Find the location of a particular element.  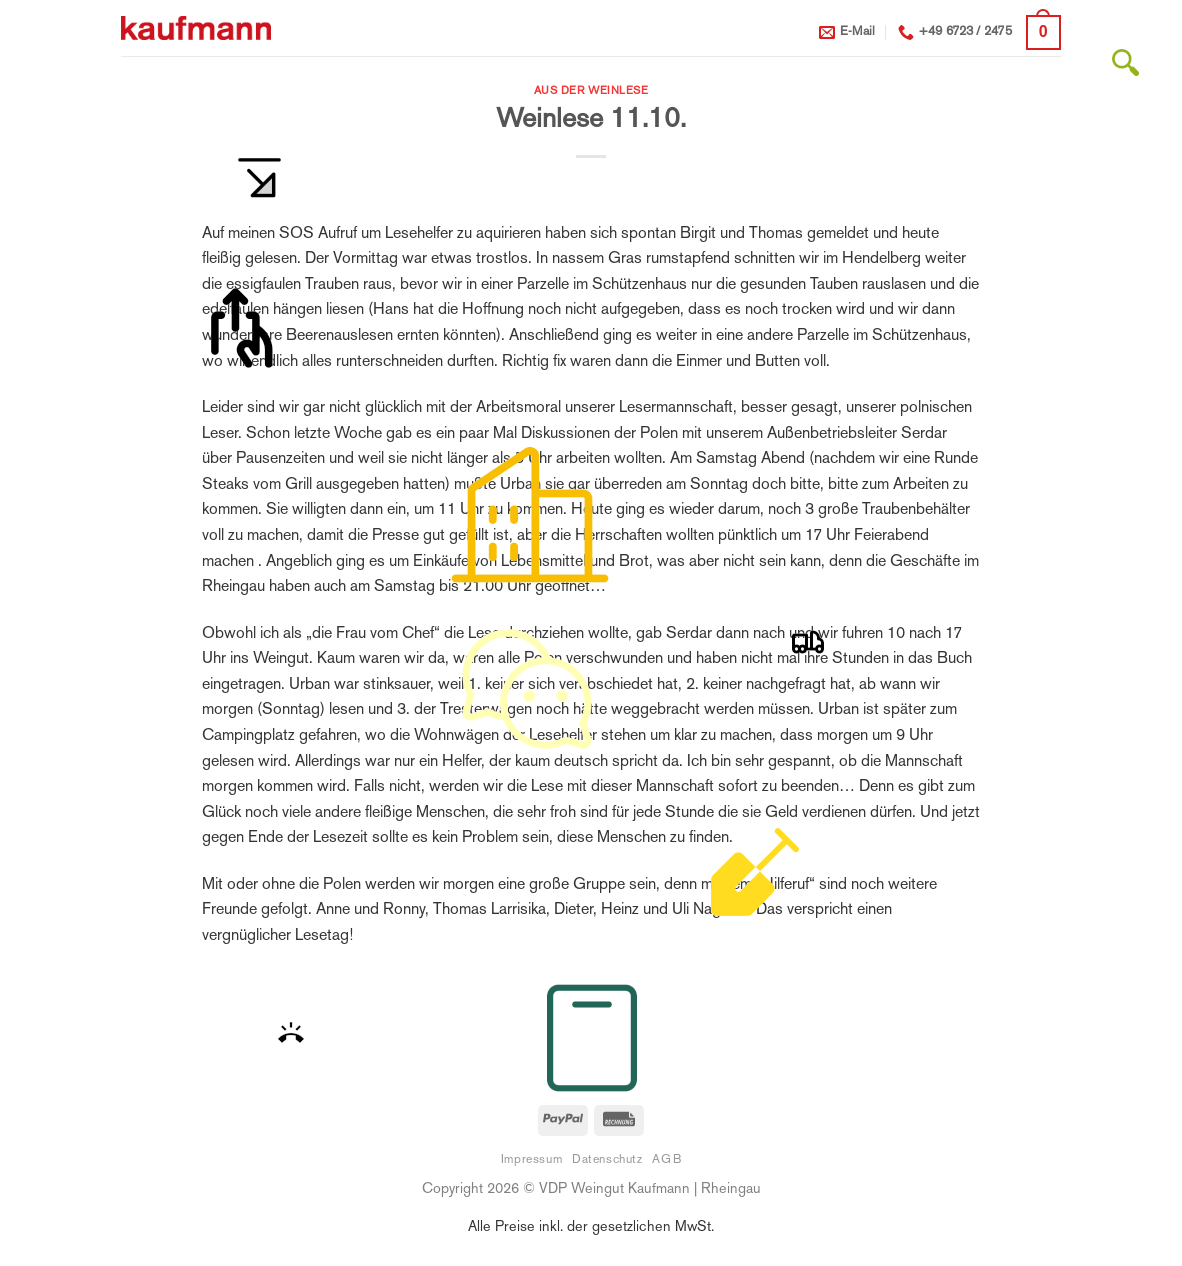

deposit or transfer funds is located at coordinates (238, 328).